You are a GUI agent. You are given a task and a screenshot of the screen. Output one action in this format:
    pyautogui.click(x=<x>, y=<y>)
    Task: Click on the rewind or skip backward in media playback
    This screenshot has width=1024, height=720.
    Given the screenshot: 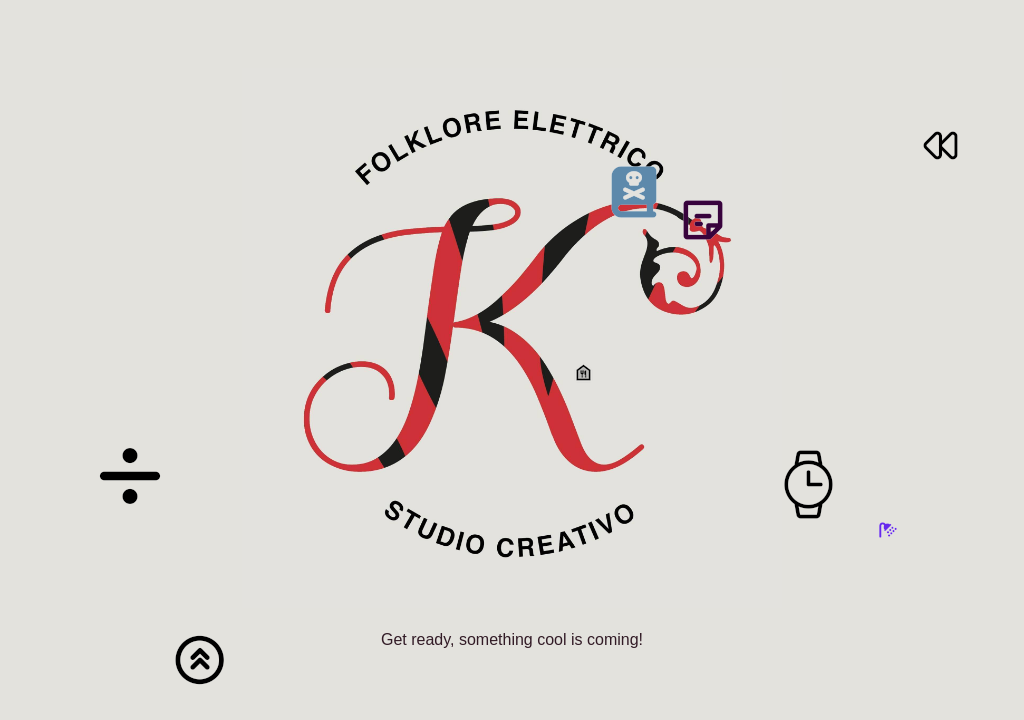 What is the action you would take?
    pyautogui.click(x=940, y=145)
    